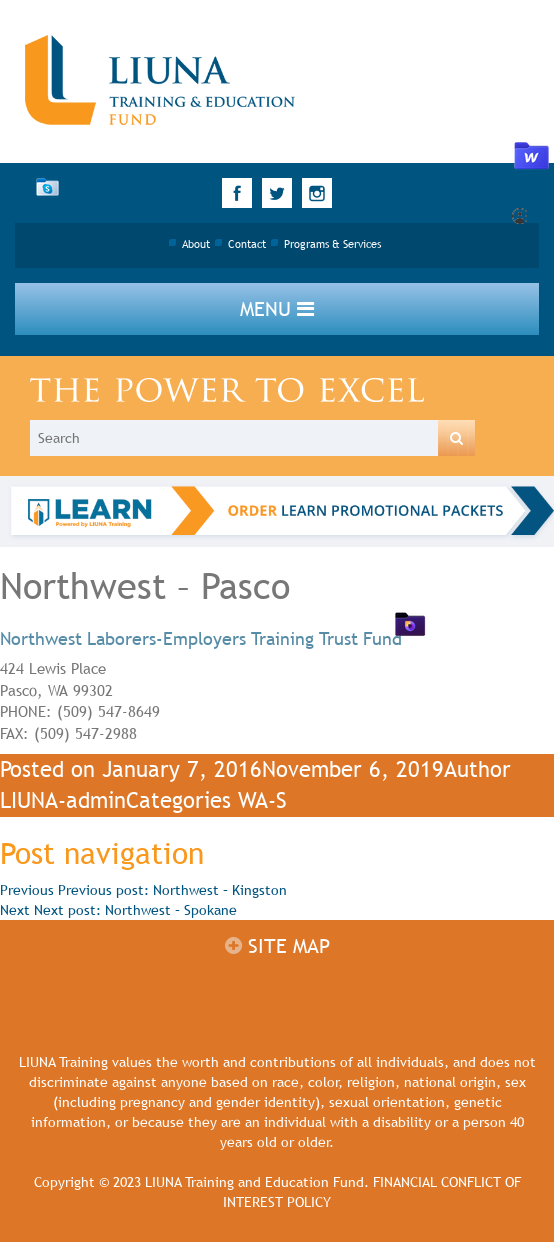  I want to click on folder containing Webflow project files, so click(531, 156).